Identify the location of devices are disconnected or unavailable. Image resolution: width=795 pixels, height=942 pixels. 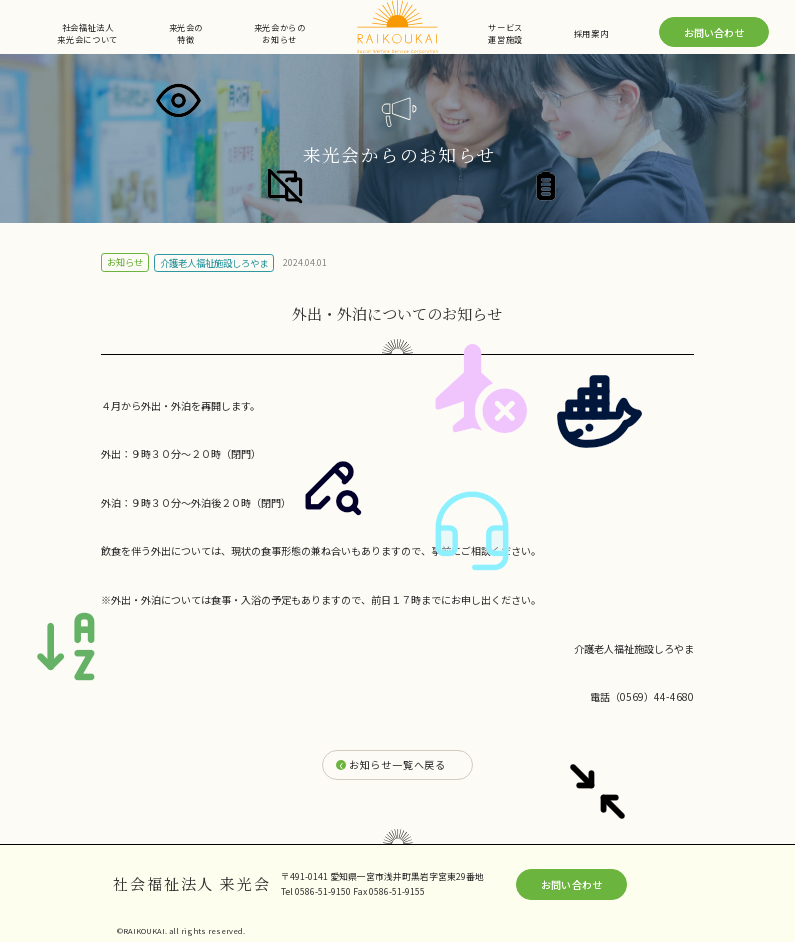
(285, 186).